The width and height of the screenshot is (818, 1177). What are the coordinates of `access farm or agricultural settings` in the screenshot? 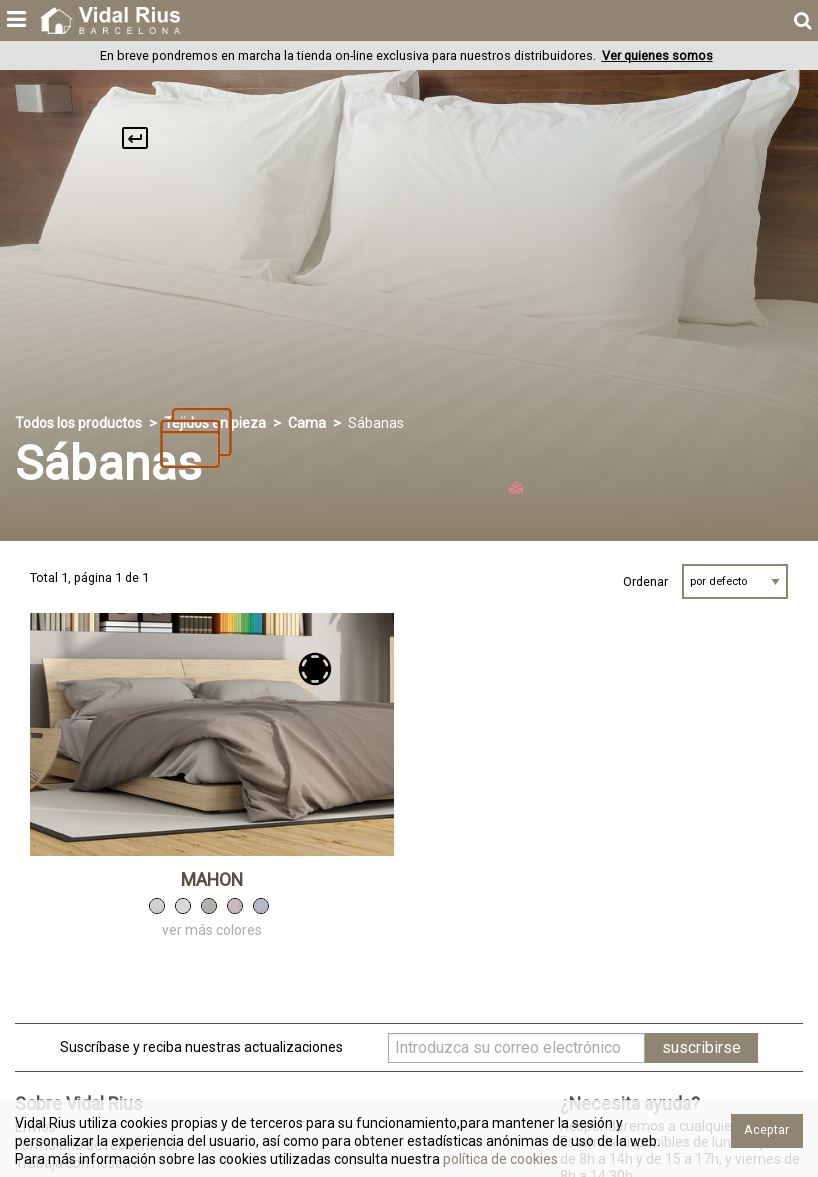 It's located at (516, 488).